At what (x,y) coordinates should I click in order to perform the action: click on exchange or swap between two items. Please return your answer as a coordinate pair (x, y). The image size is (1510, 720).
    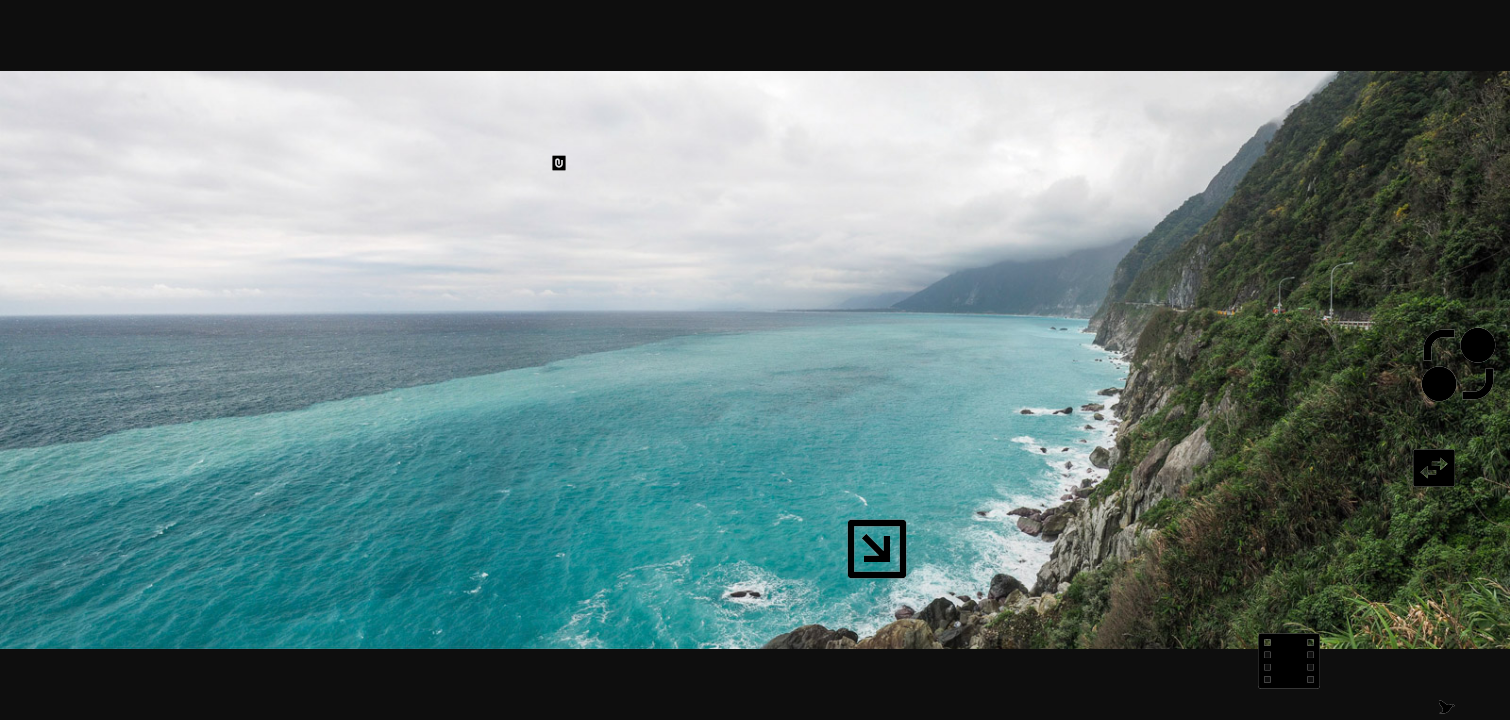
    Looking at the image, I should click on (1458, 364).